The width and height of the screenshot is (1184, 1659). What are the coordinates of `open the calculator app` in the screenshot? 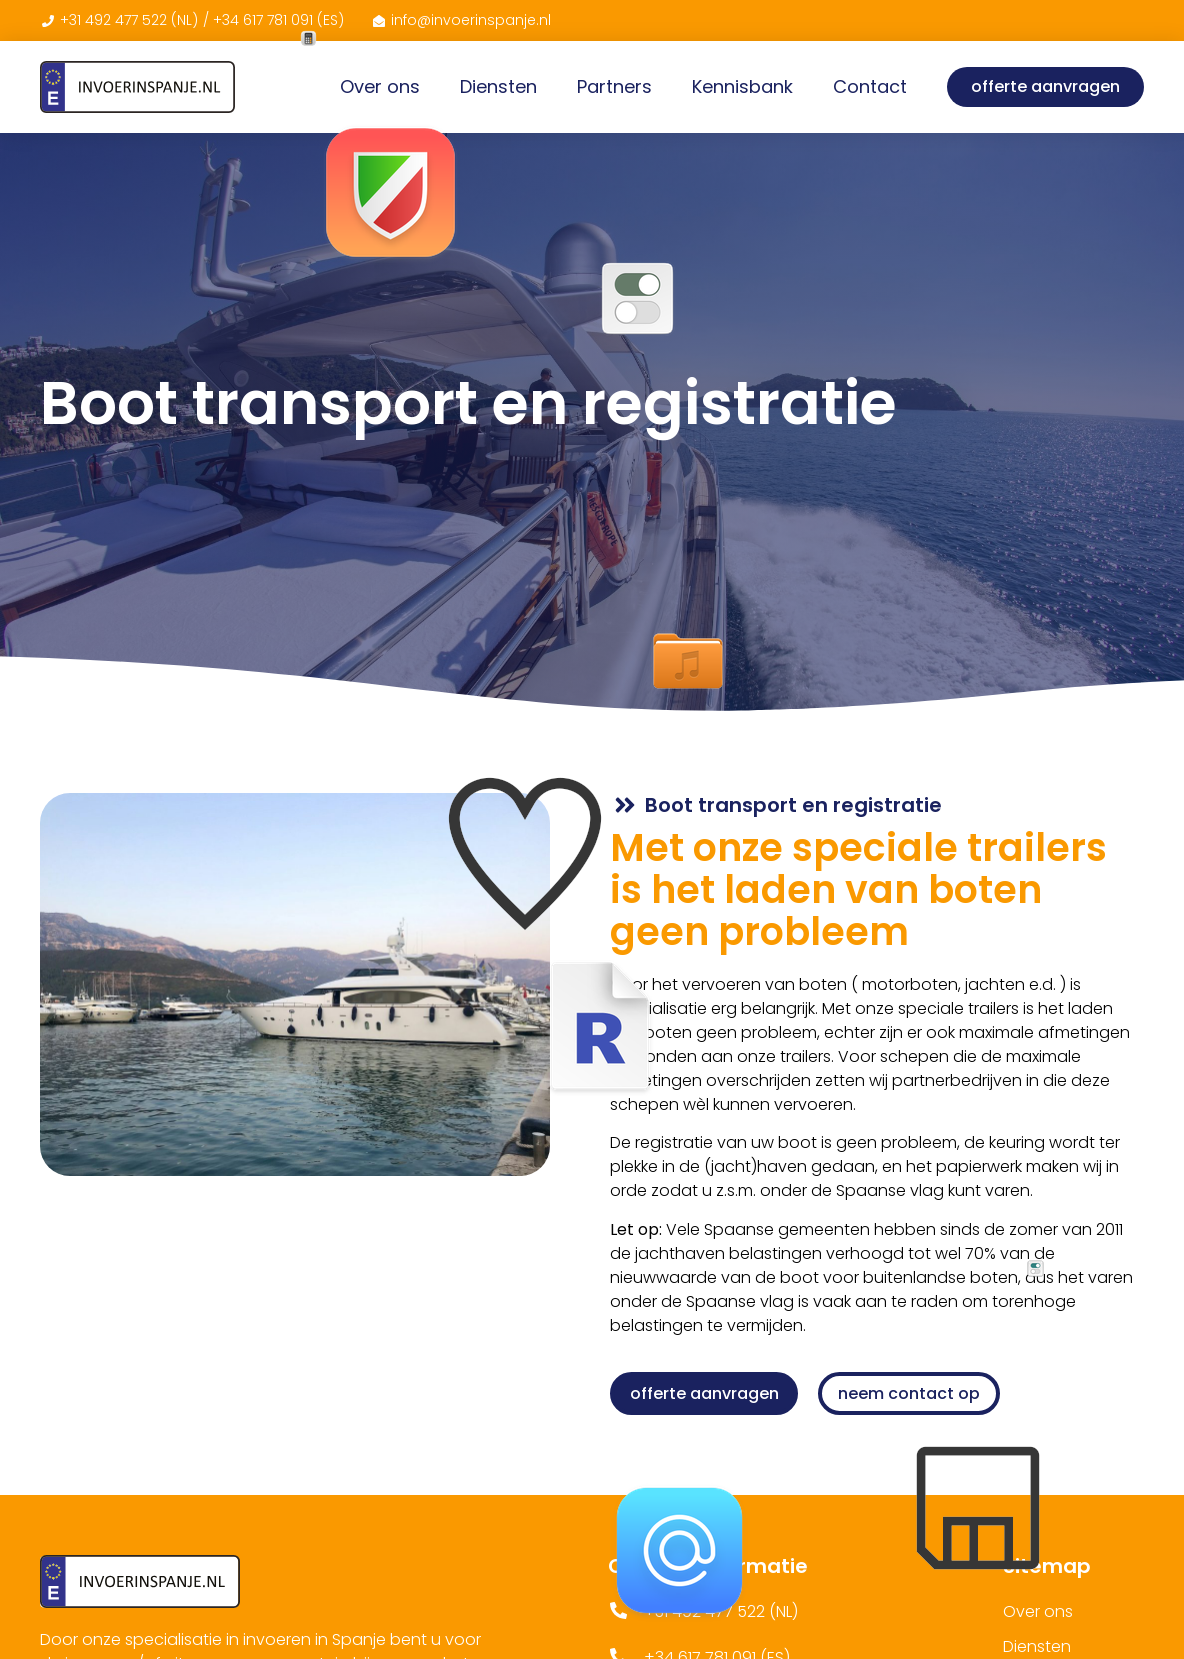 It's located at (308, 38).